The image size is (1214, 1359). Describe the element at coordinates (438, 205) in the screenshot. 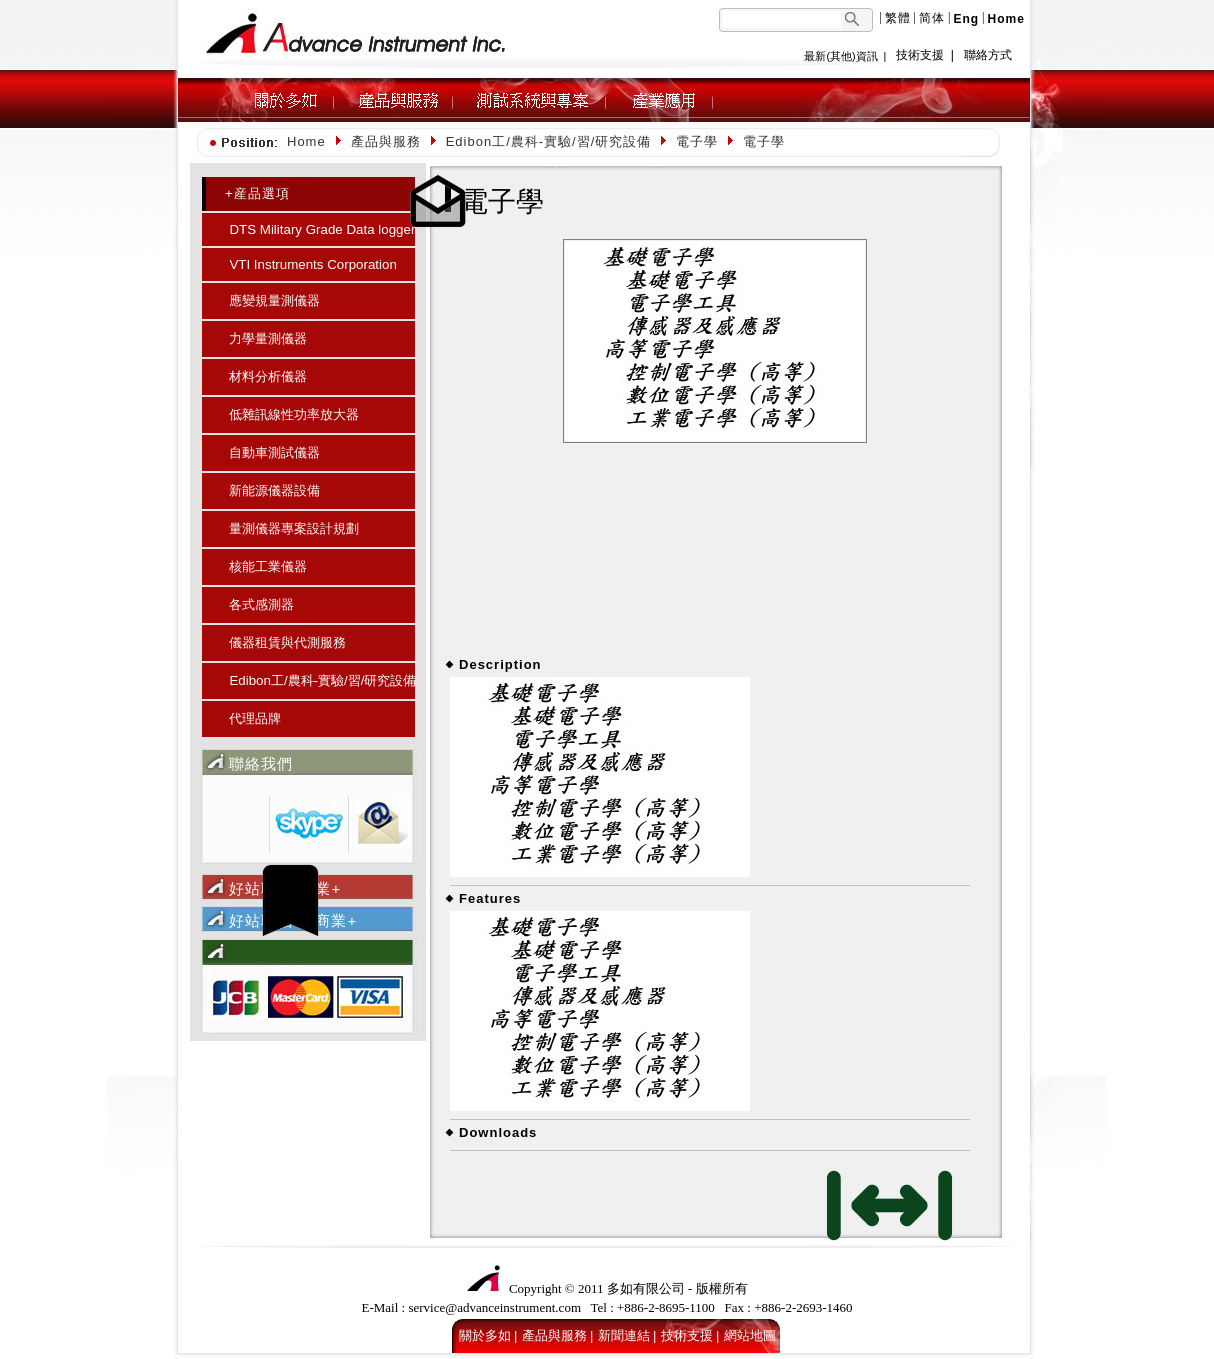

I see `view drafts or unsent messages` at that location.